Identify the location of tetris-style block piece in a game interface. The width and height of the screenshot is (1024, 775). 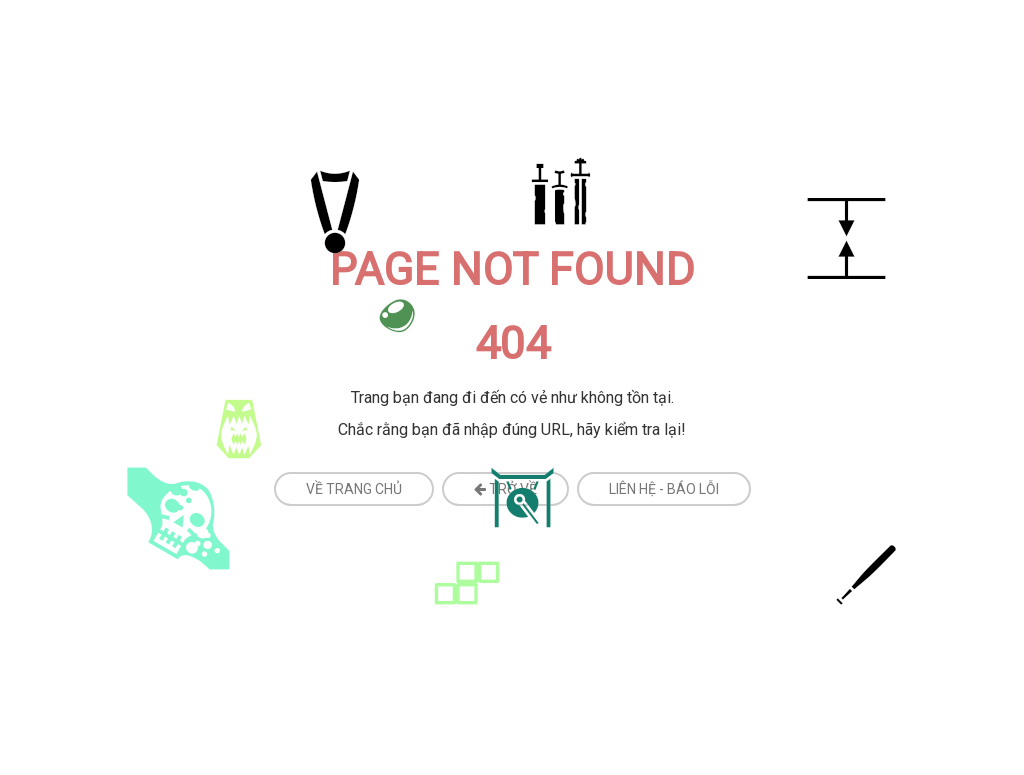
(467, 583).